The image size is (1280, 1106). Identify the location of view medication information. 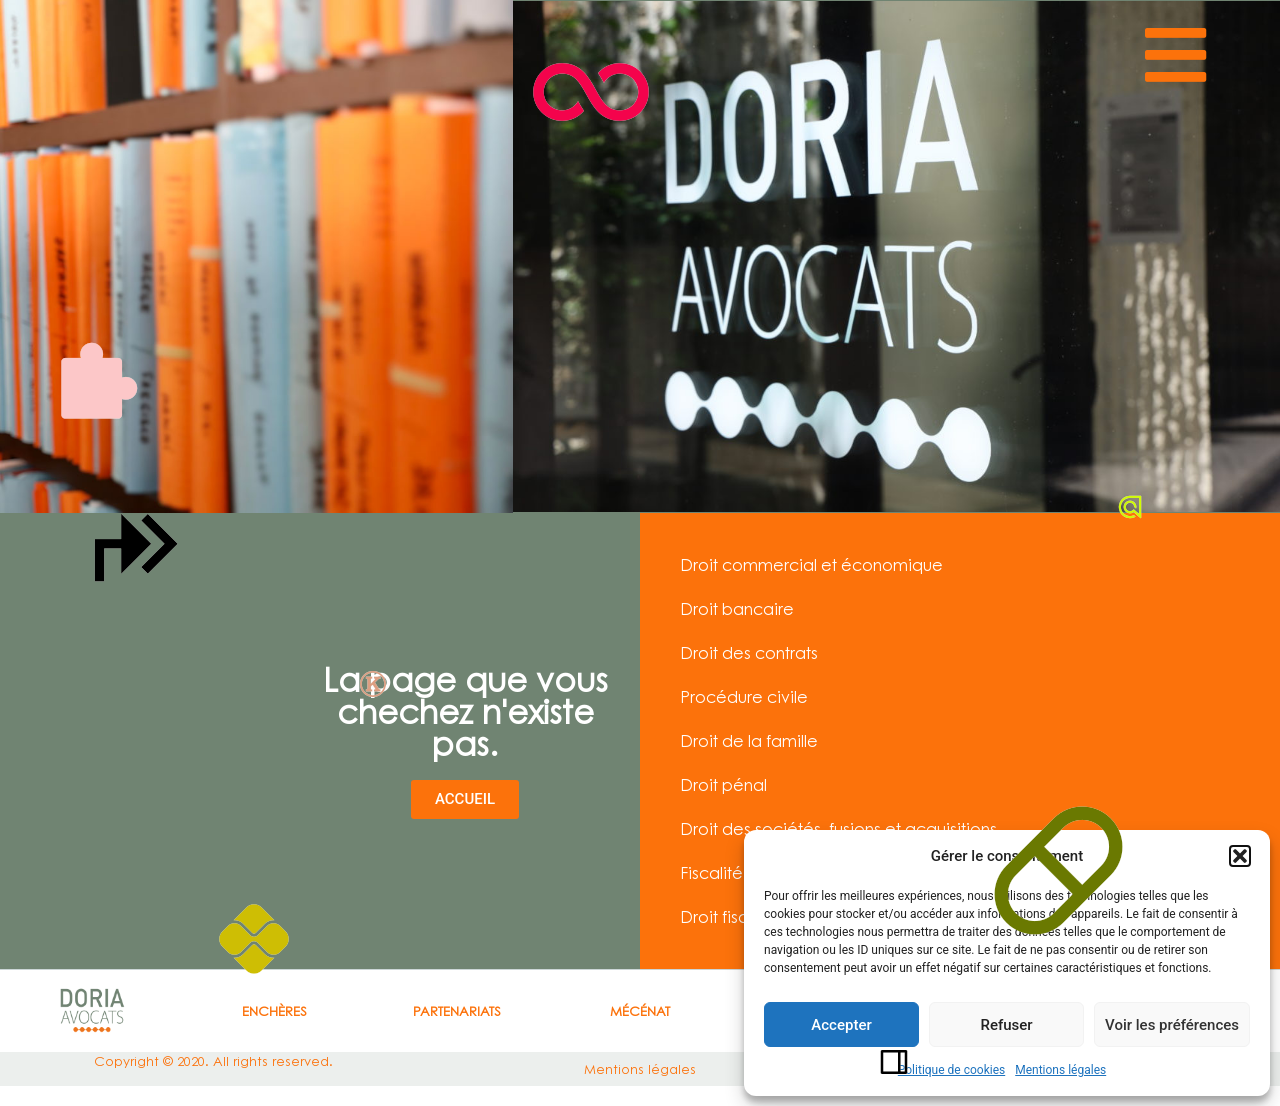
(1058, 870).